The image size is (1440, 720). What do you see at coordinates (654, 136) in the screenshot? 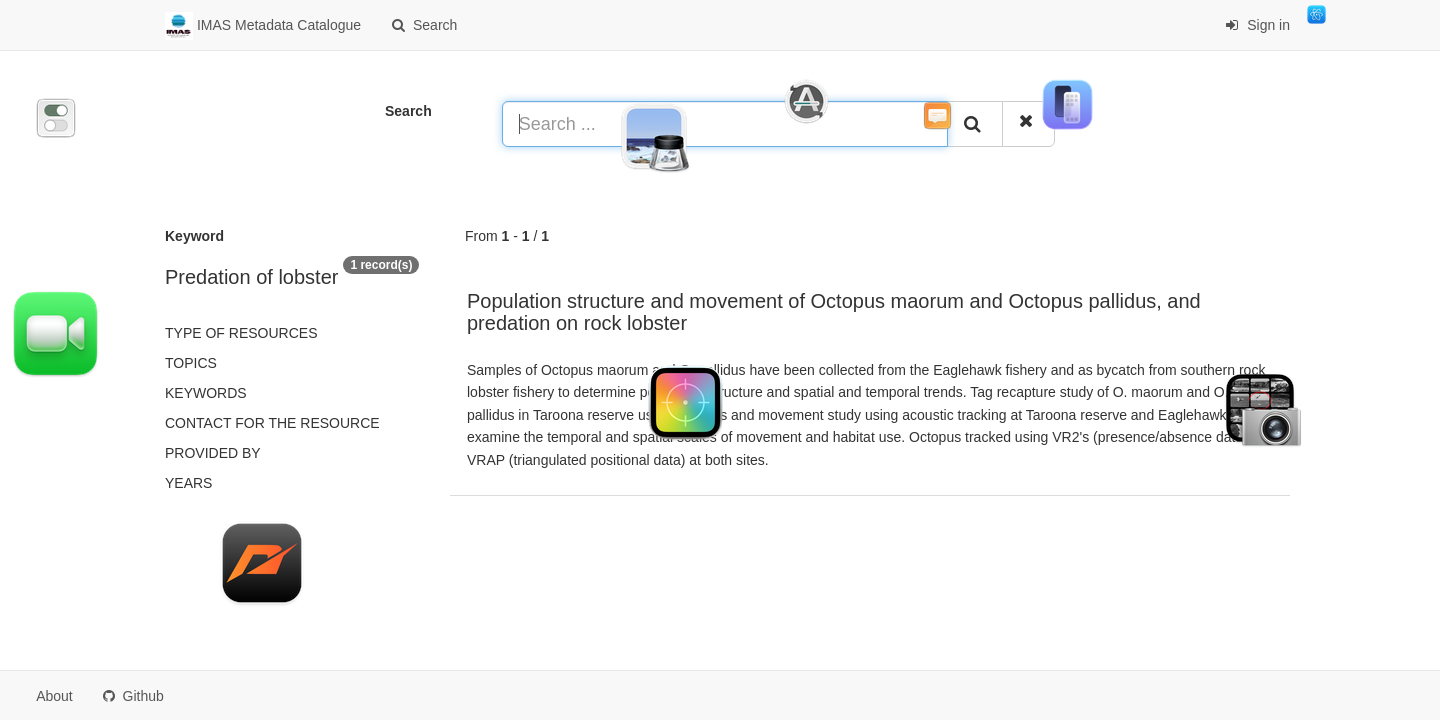
I see `open Preview app to view images and PDFs` at bounding box center [654, 136].